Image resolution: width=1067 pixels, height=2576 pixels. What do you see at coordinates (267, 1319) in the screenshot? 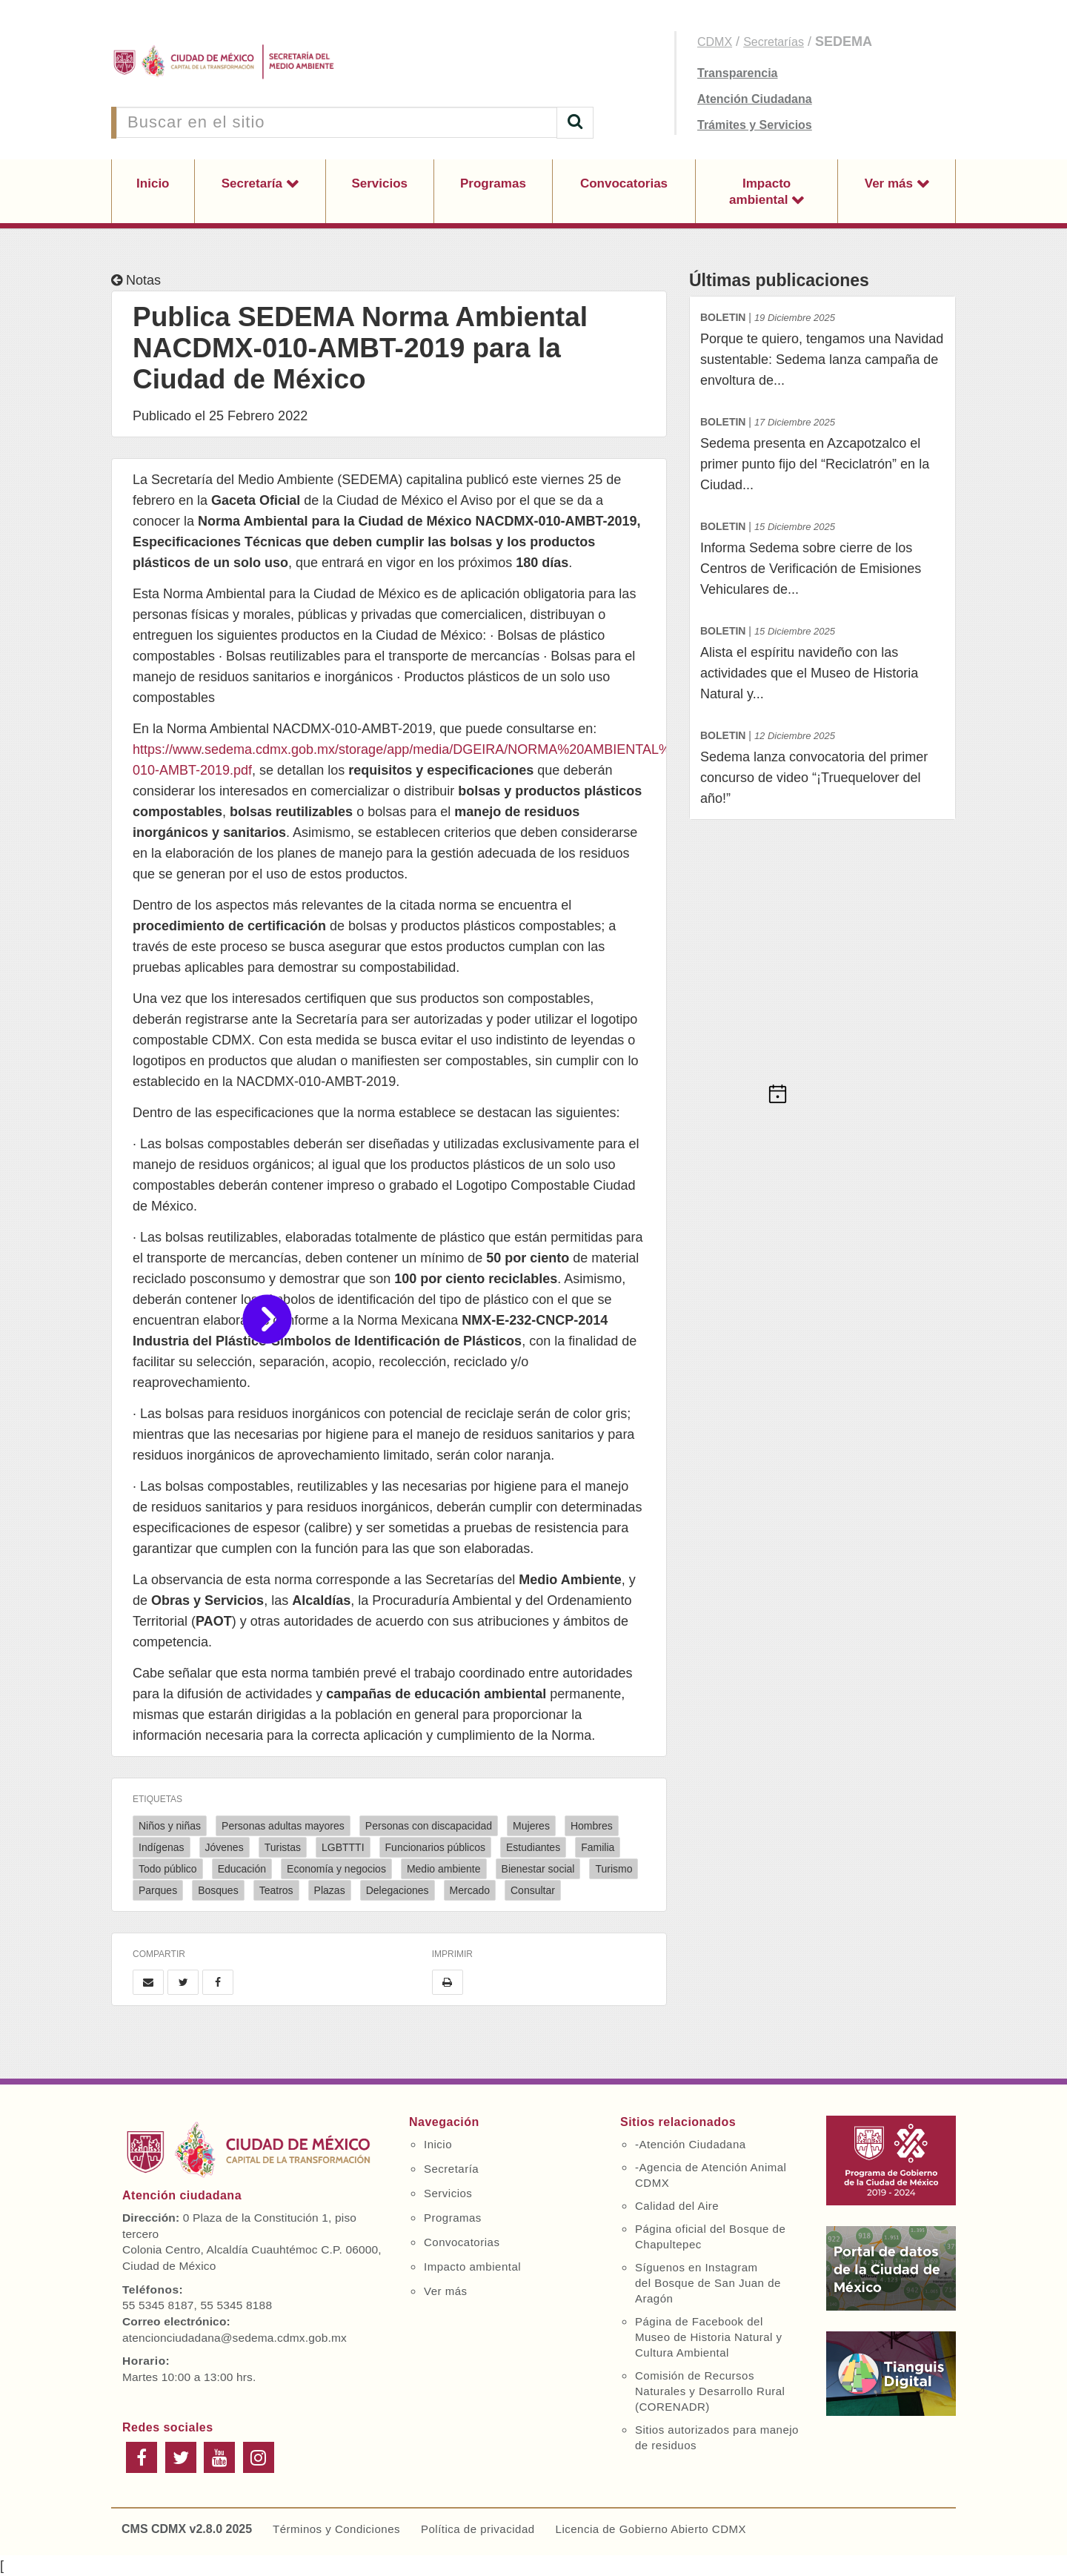
I see `go to next item or page` at bounding box center [267, 1319].